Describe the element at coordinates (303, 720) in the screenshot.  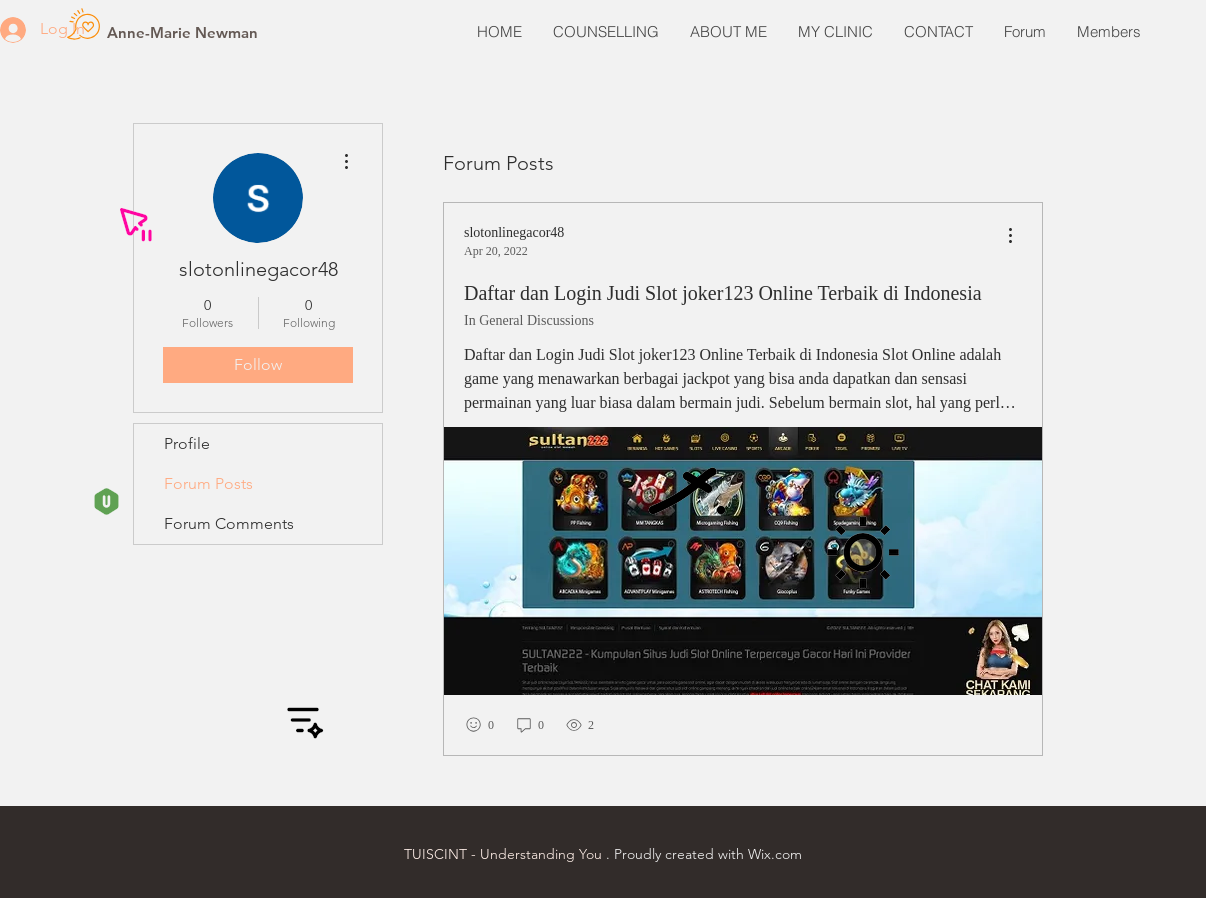
I see `apply AI-powered smart filters` at that location.